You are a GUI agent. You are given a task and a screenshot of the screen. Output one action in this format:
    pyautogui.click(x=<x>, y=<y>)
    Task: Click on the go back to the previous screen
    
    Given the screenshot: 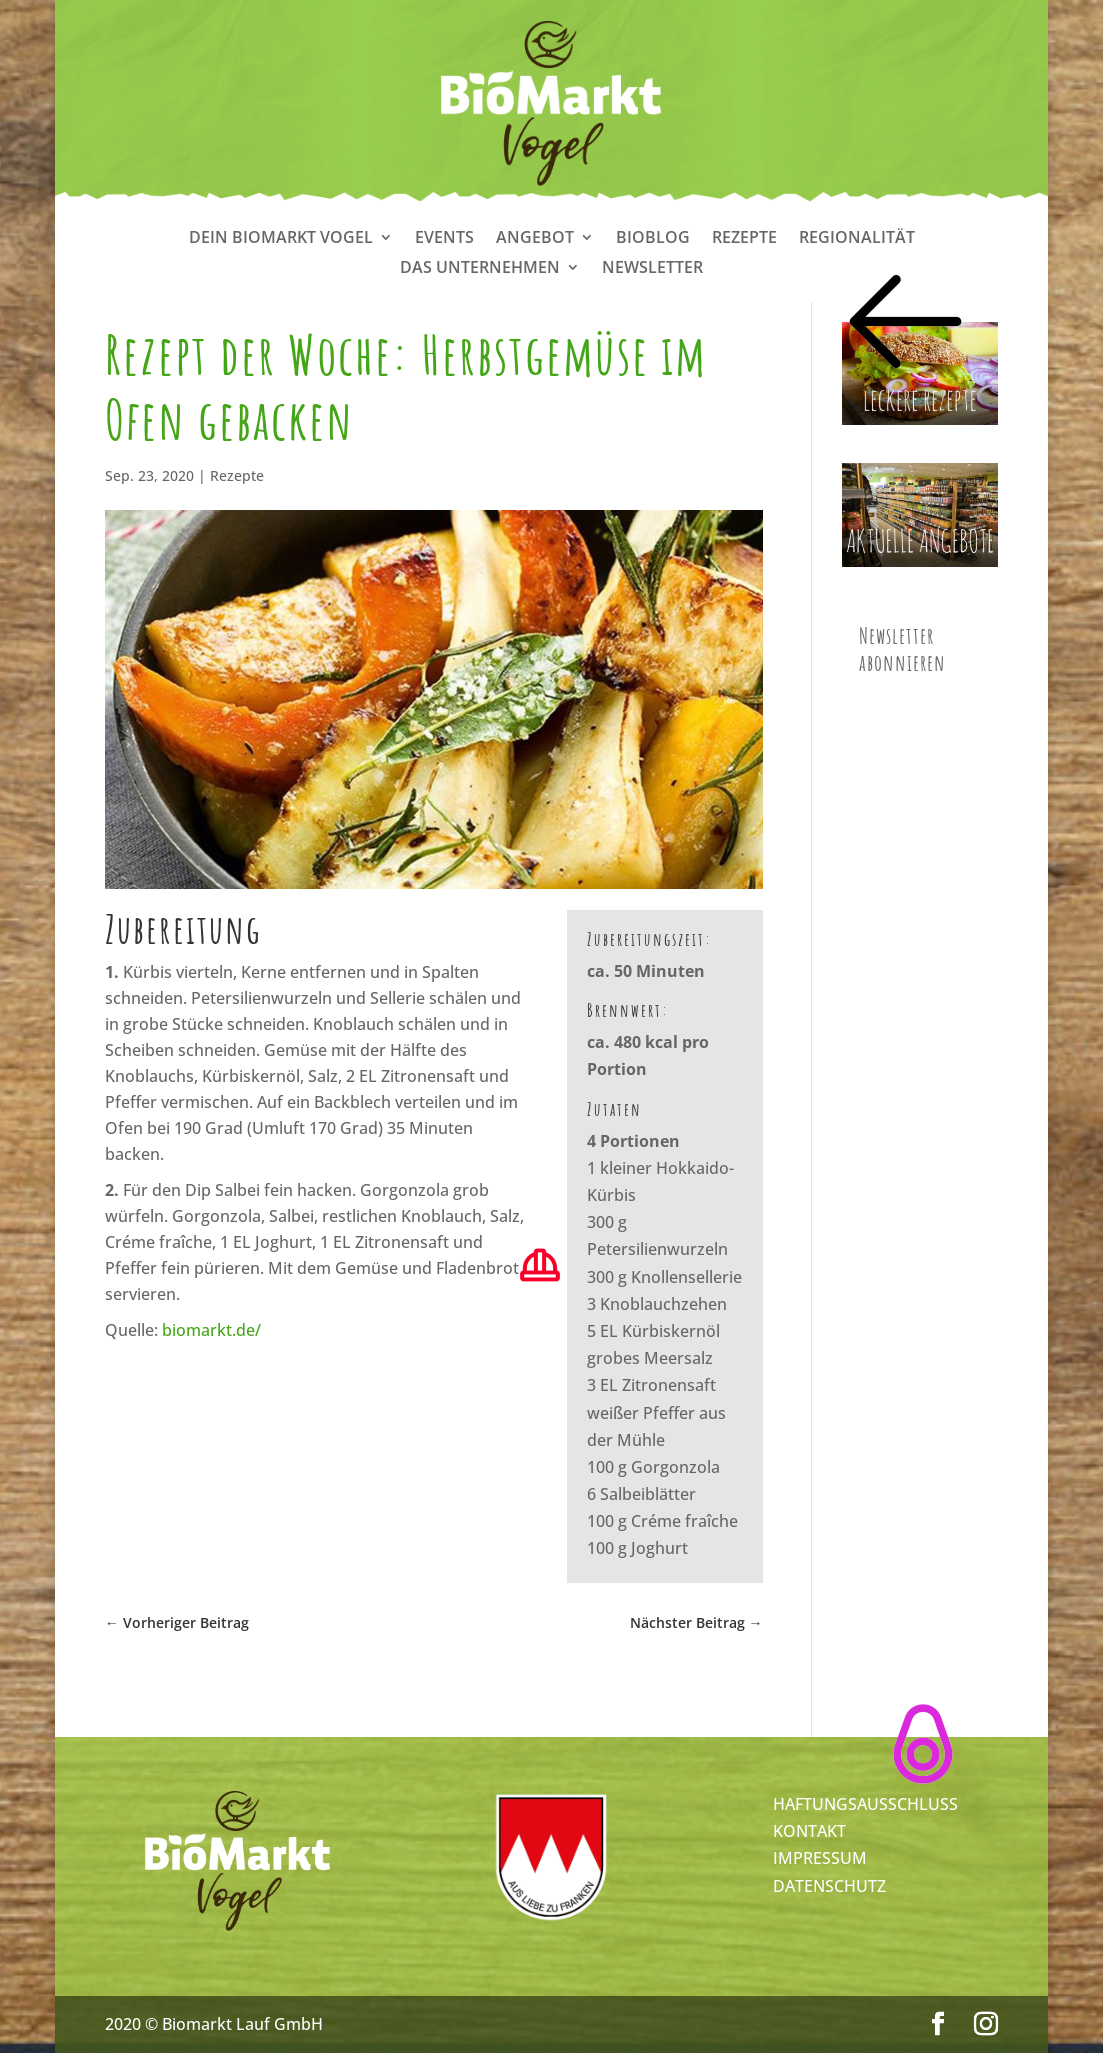 What is the action you would take?
    pyautogui.click(x=905, y=321)
    